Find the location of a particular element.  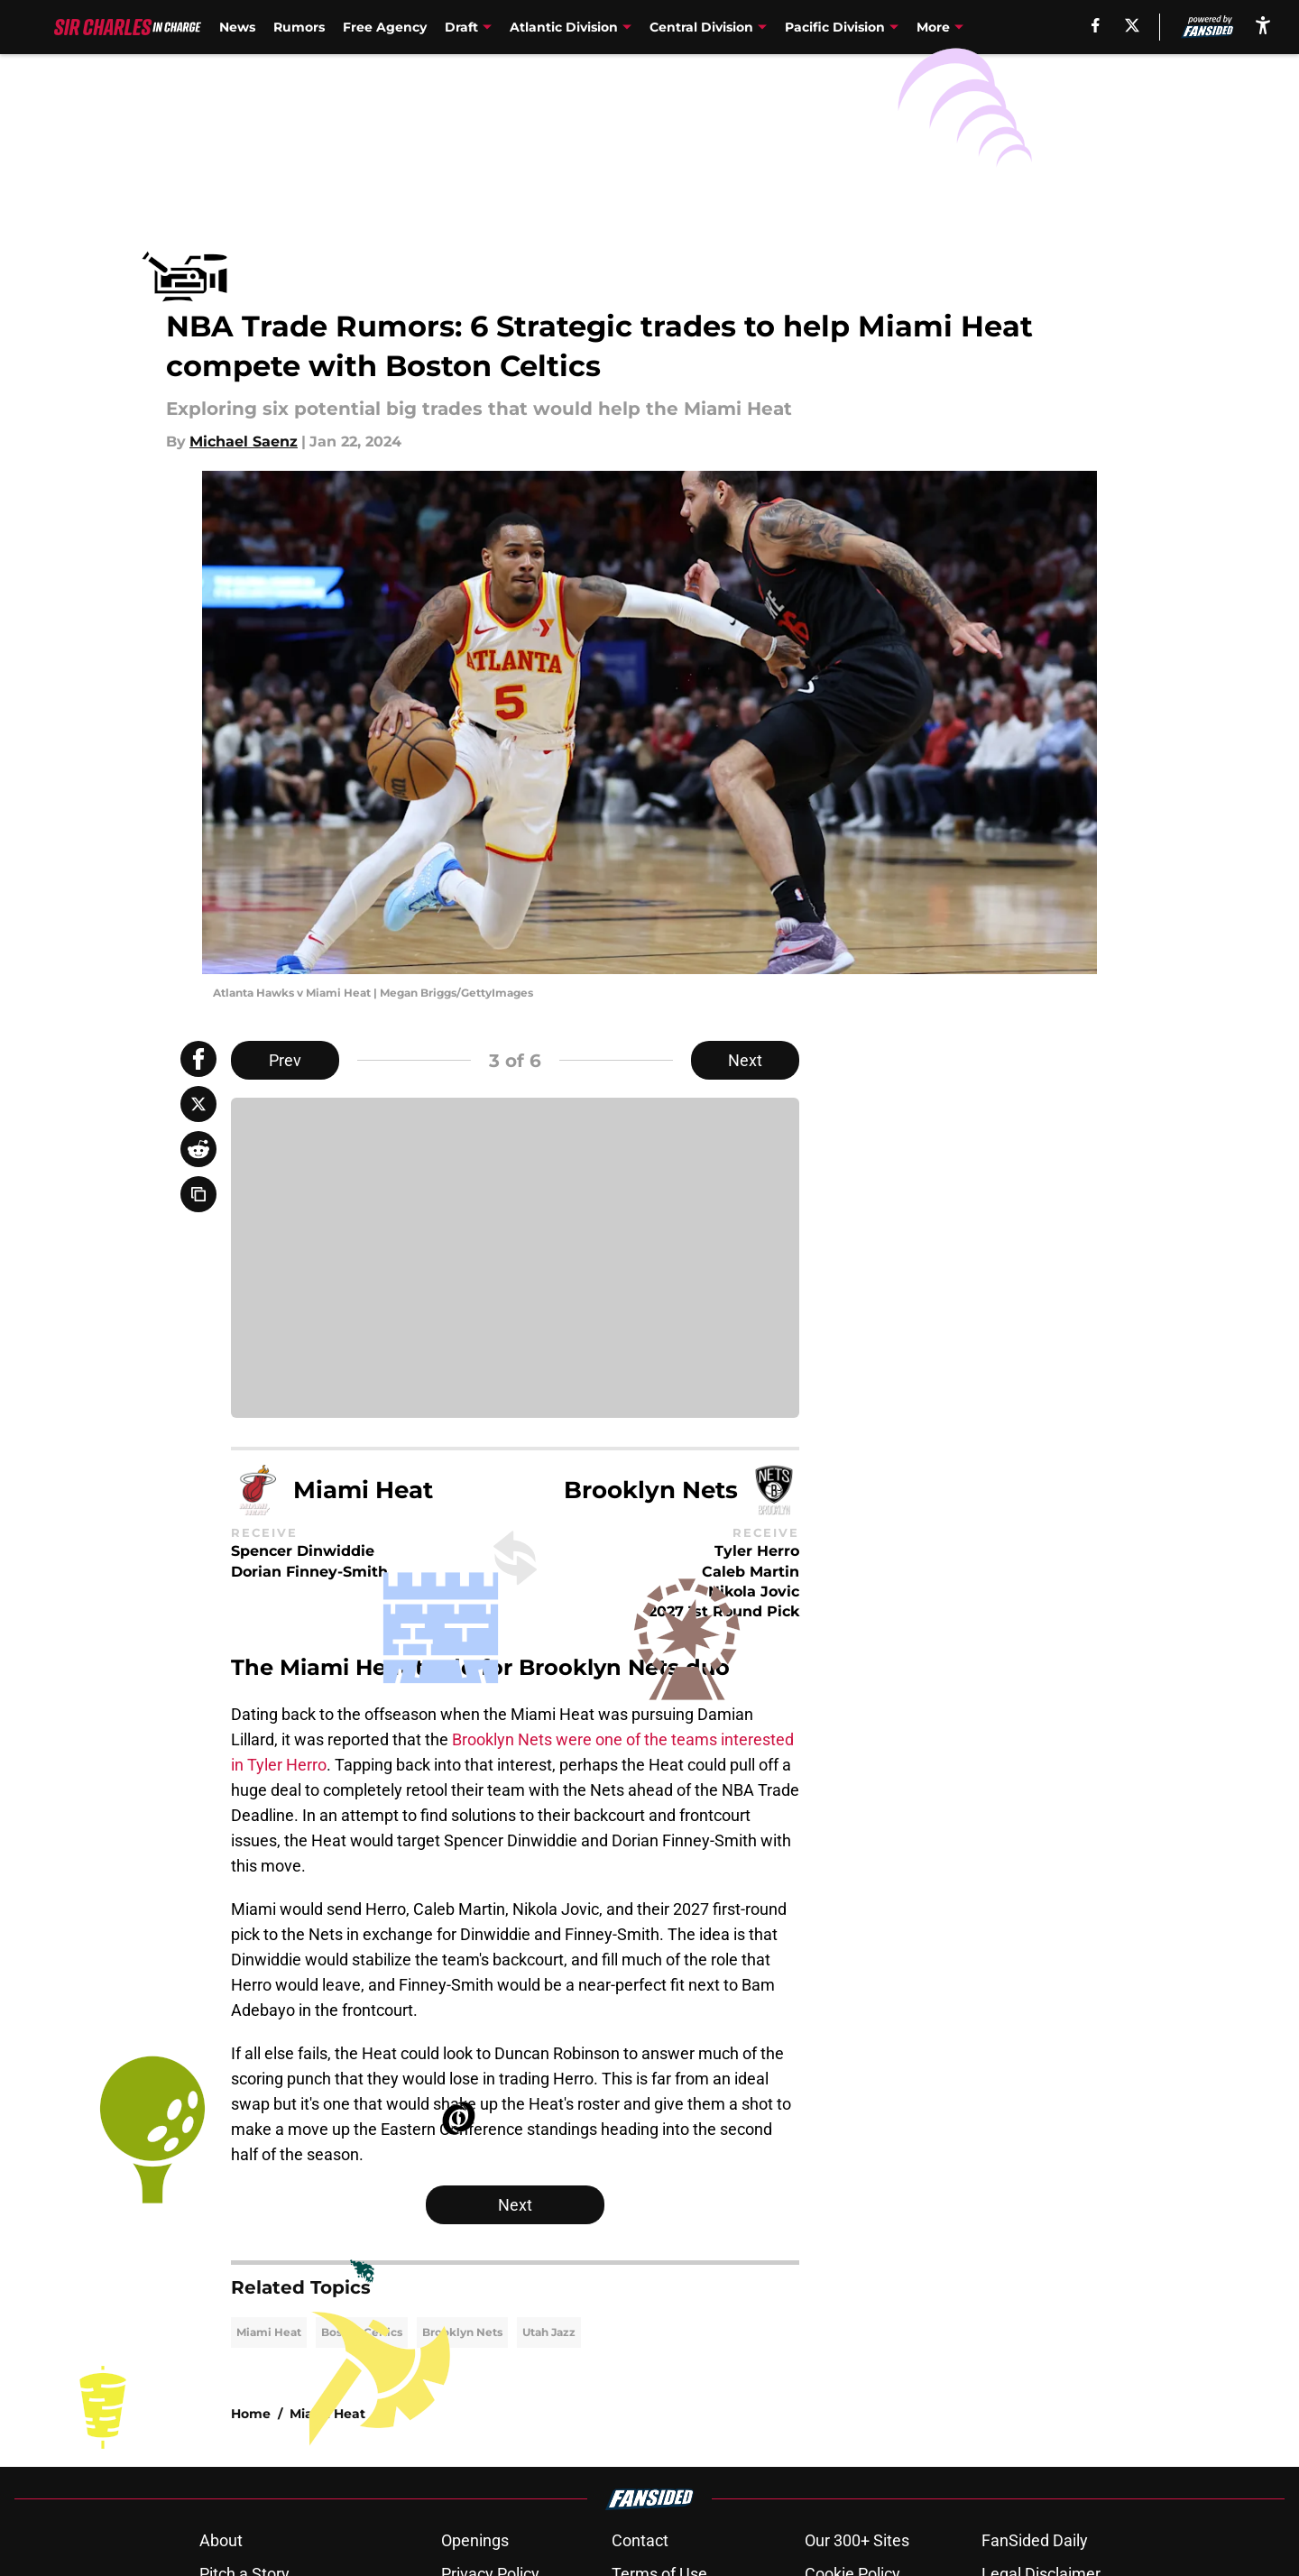

indicates a damaged or worn weapon in inventory is located at coordinates (379, 2383).